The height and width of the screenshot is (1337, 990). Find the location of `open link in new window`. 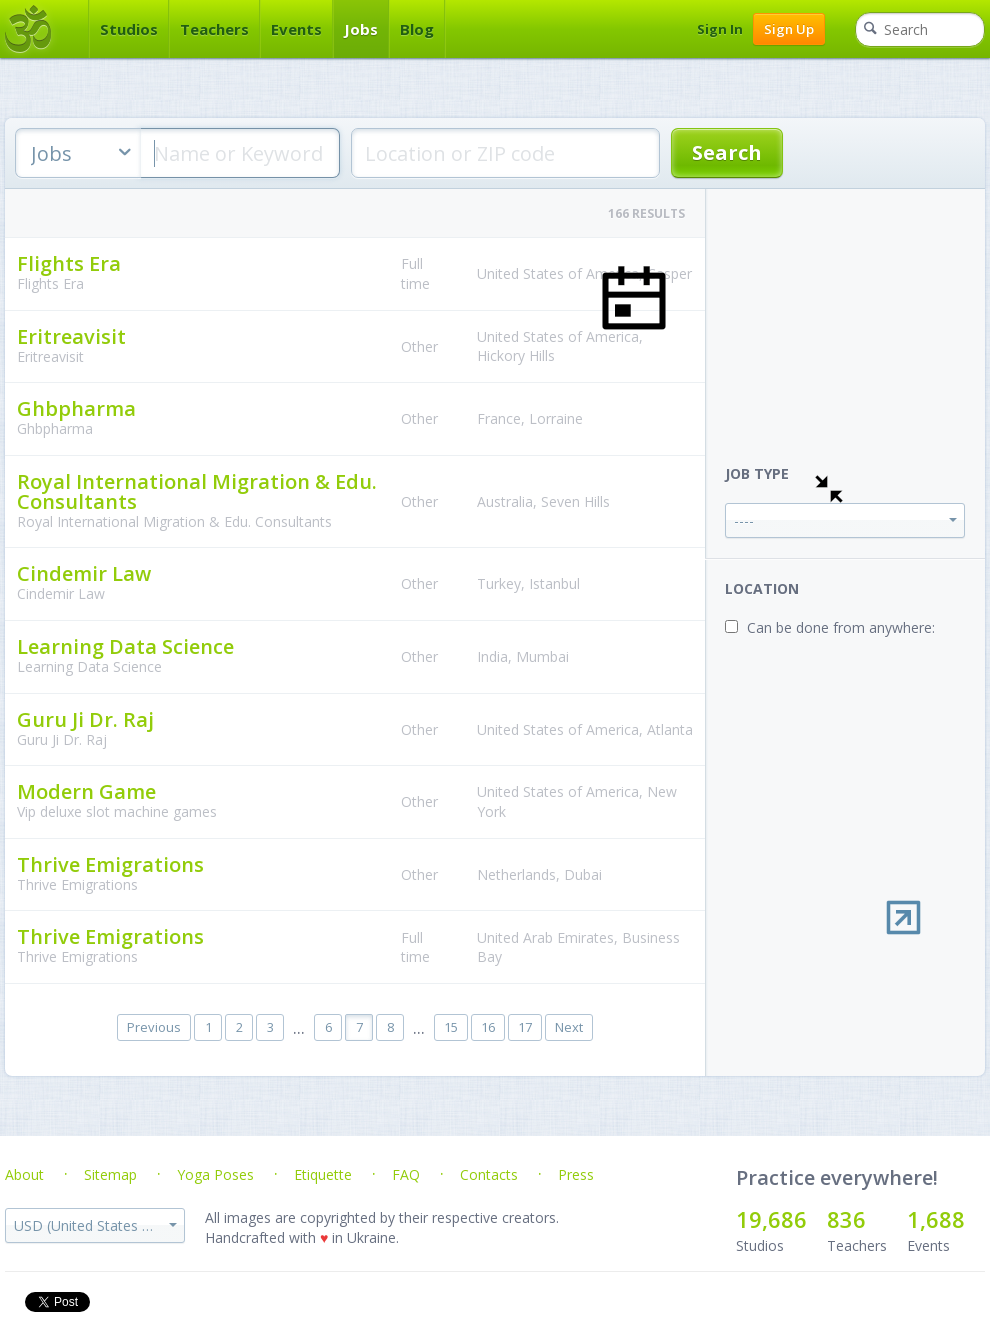

open link in new window is located at coordinates (903, 917).